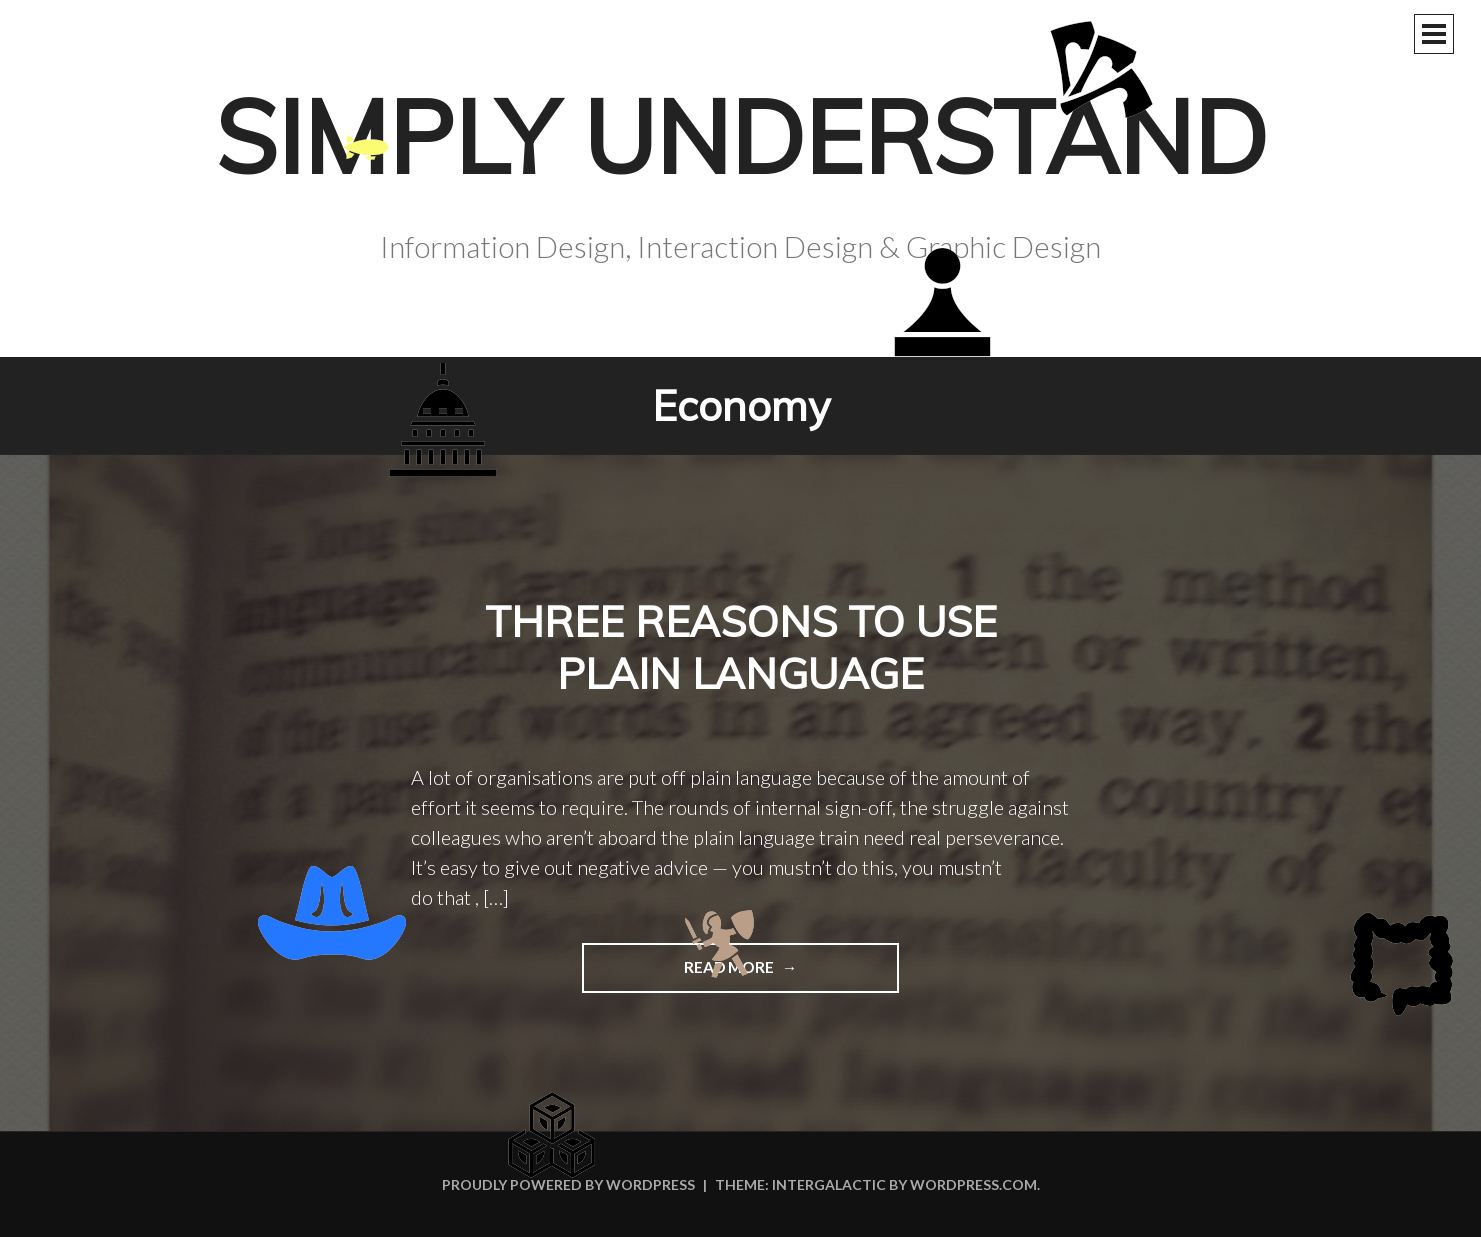  Describe the element at coordinates (1400, 963) in the screenshot. I see `indicates digestive or gastrointestinal health tracking` at that location.